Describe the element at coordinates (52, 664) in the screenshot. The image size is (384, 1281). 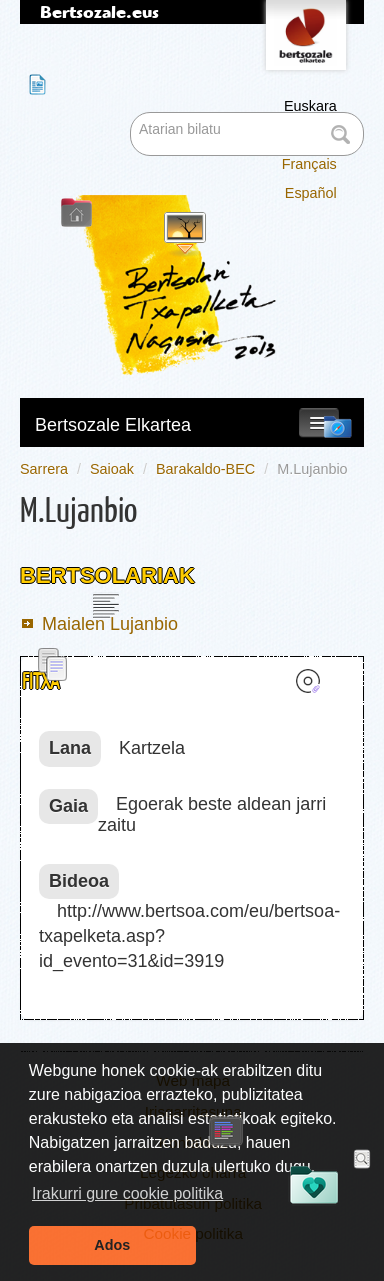
I see `copy selected content to clipboard` at that location.